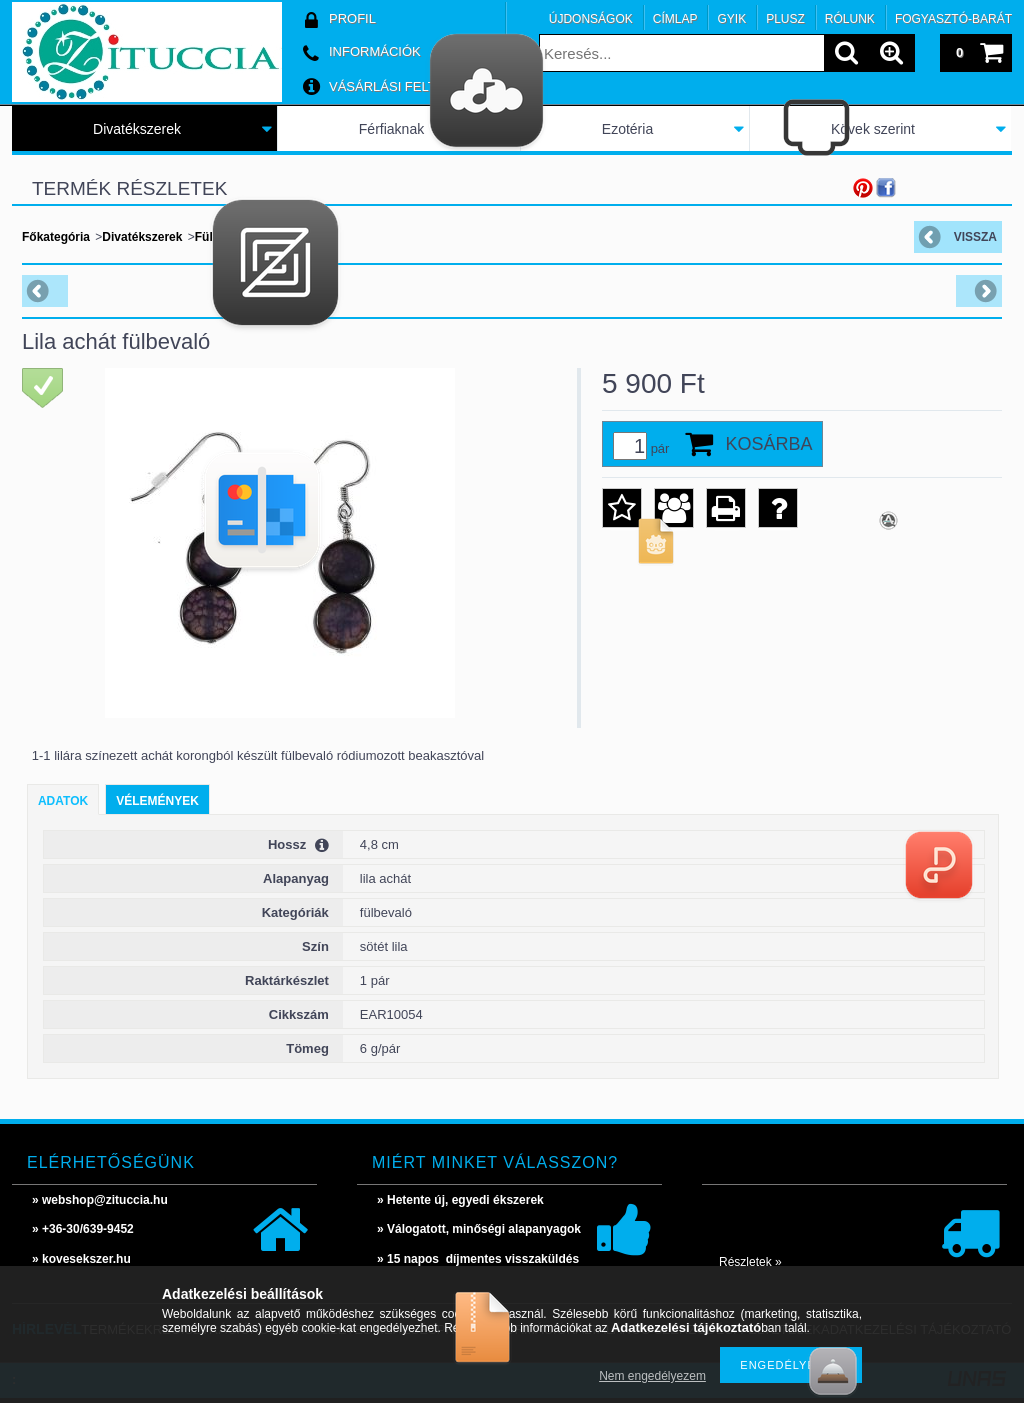  I want to click on godot engine resource file, so click(656, 542).